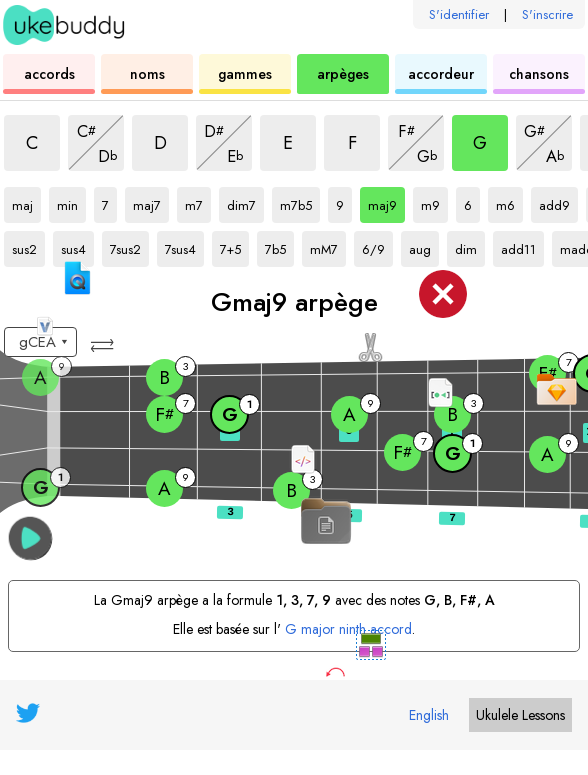 This screenshot has height=775, width=588. What do you see at coordinates (303, 459) in the screenshot?
I see `a maven xml configuration file` at bounding box center [303, 459].